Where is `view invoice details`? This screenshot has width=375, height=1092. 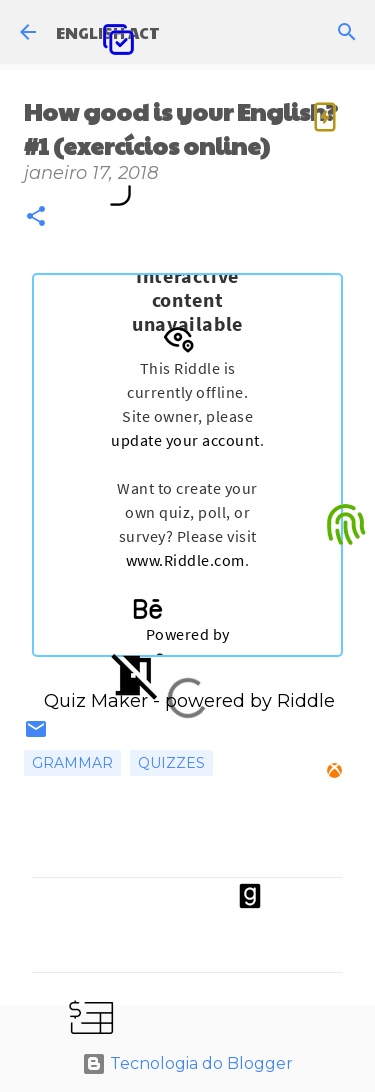
view invoice details is located at coordinates (92, 1018).